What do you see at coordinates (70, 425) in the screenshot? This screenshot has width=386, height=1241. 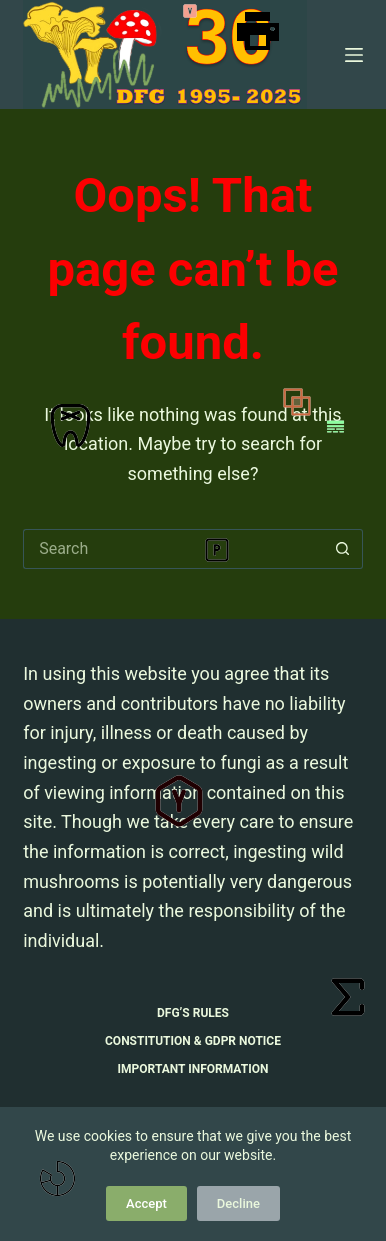 I see `access dental or oral health features` at bounding box center [70, 425].